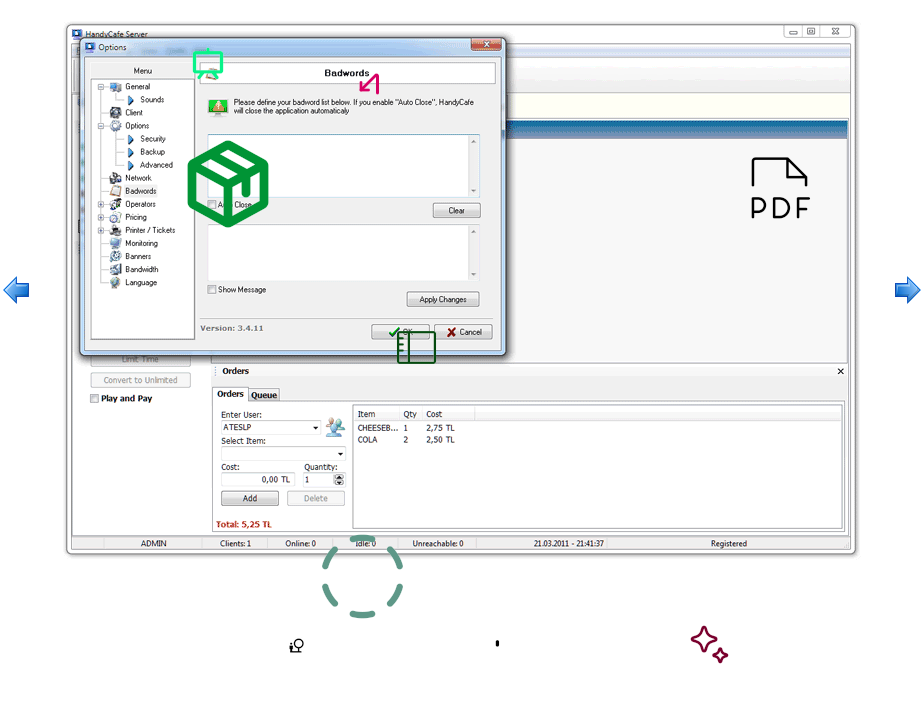  What do you see at coordinates (296, 645) in the screenshot?
I see `explore nature or outdoor activities` at bounding box center [296, 645].